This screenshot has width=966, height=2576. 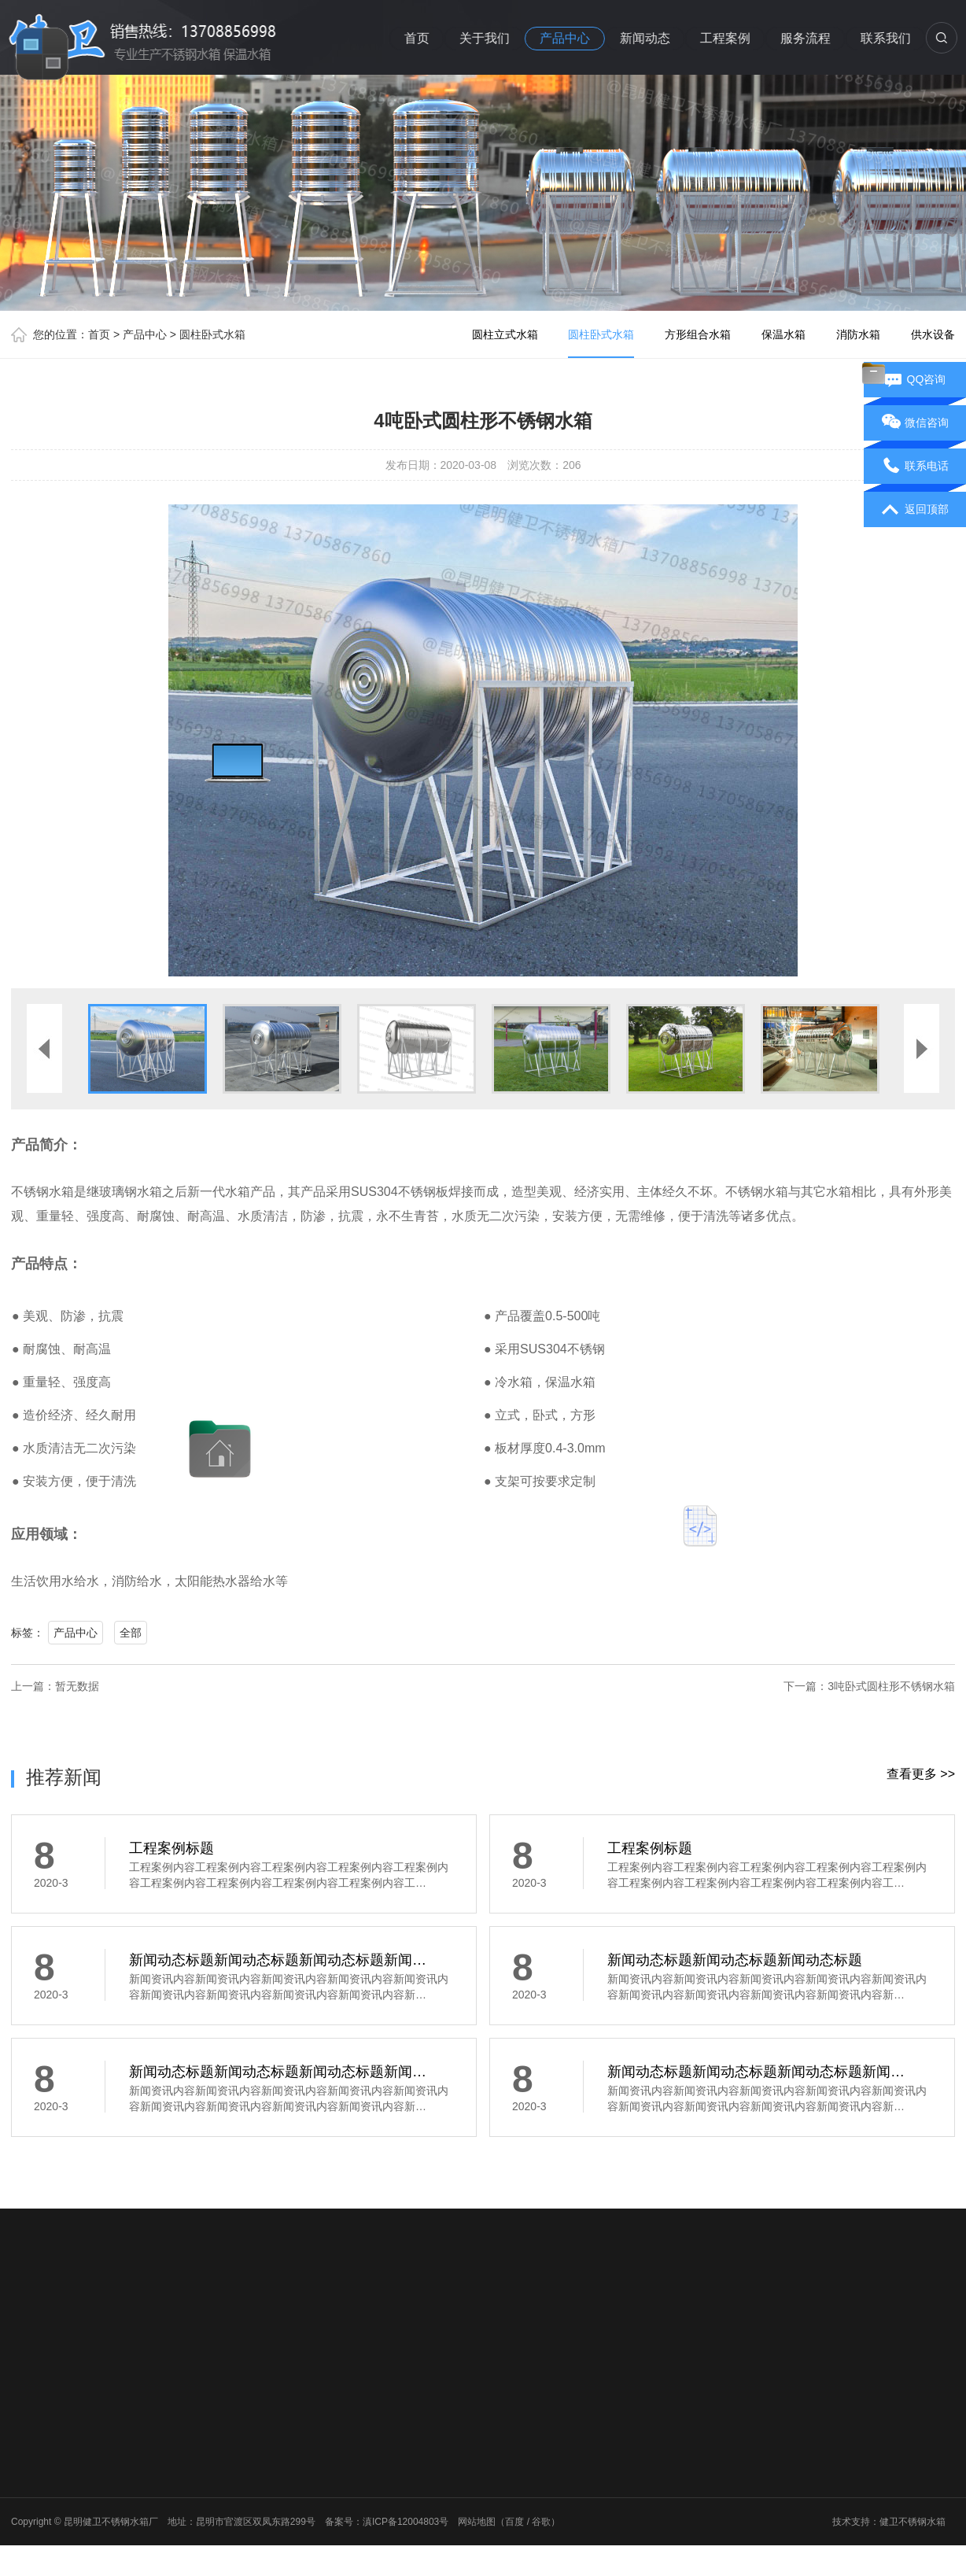 What do you see at coordinates (219, 1449) in the screenshot?
I see `access your home folder` at bounding box center [219, 1449].